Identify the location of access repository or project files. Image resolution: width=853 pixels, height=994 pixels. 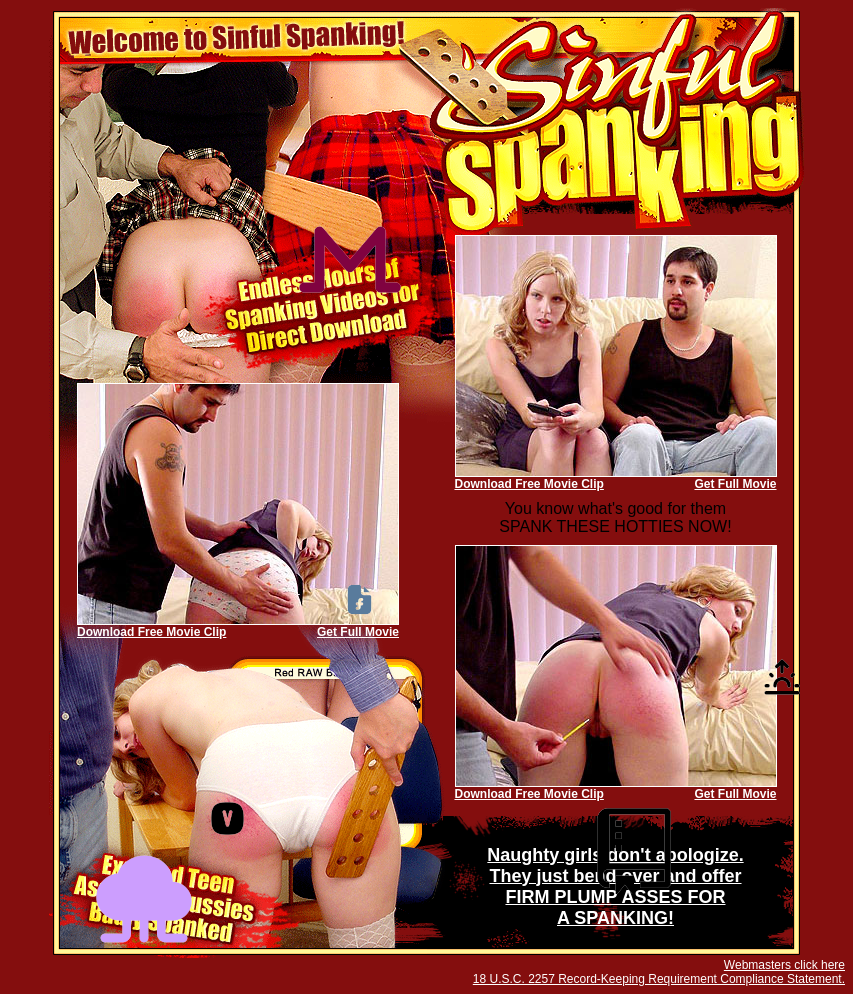
(634, 845).